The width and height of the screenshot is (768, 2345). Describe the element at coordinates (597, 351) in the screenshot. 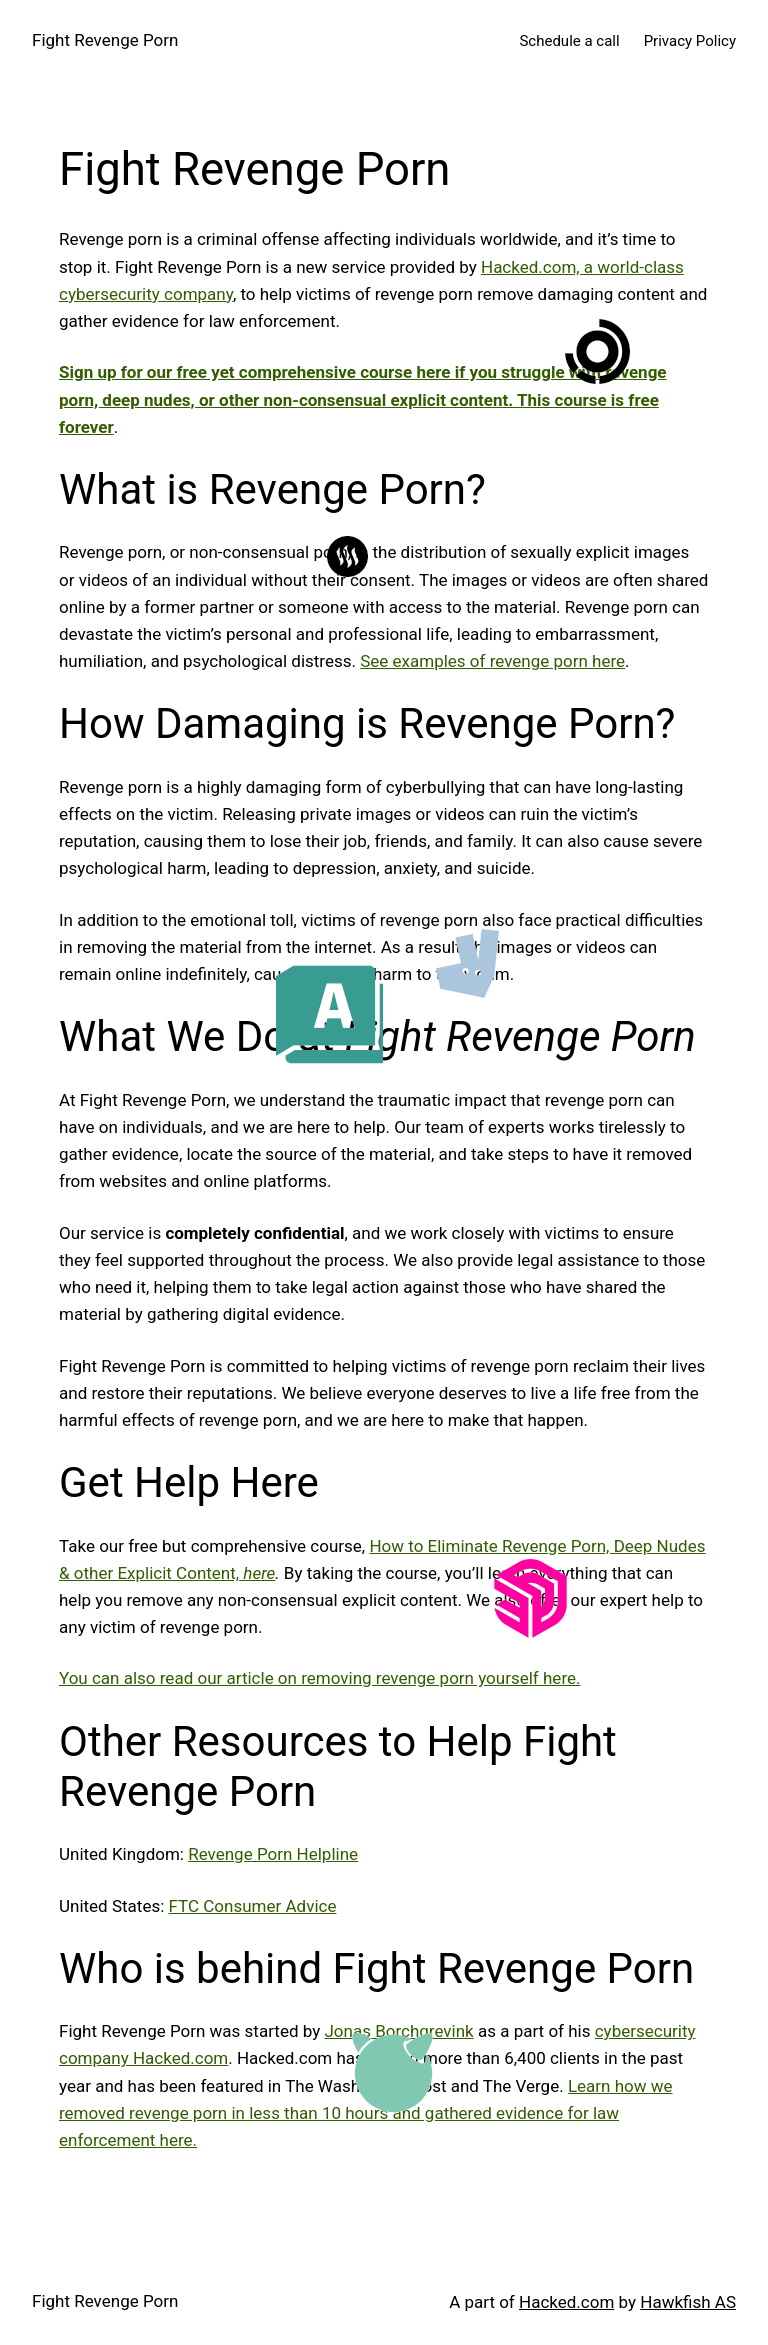

I see `turborepo logo - a build system for JavaScript and TypeScript codebases` at that location.